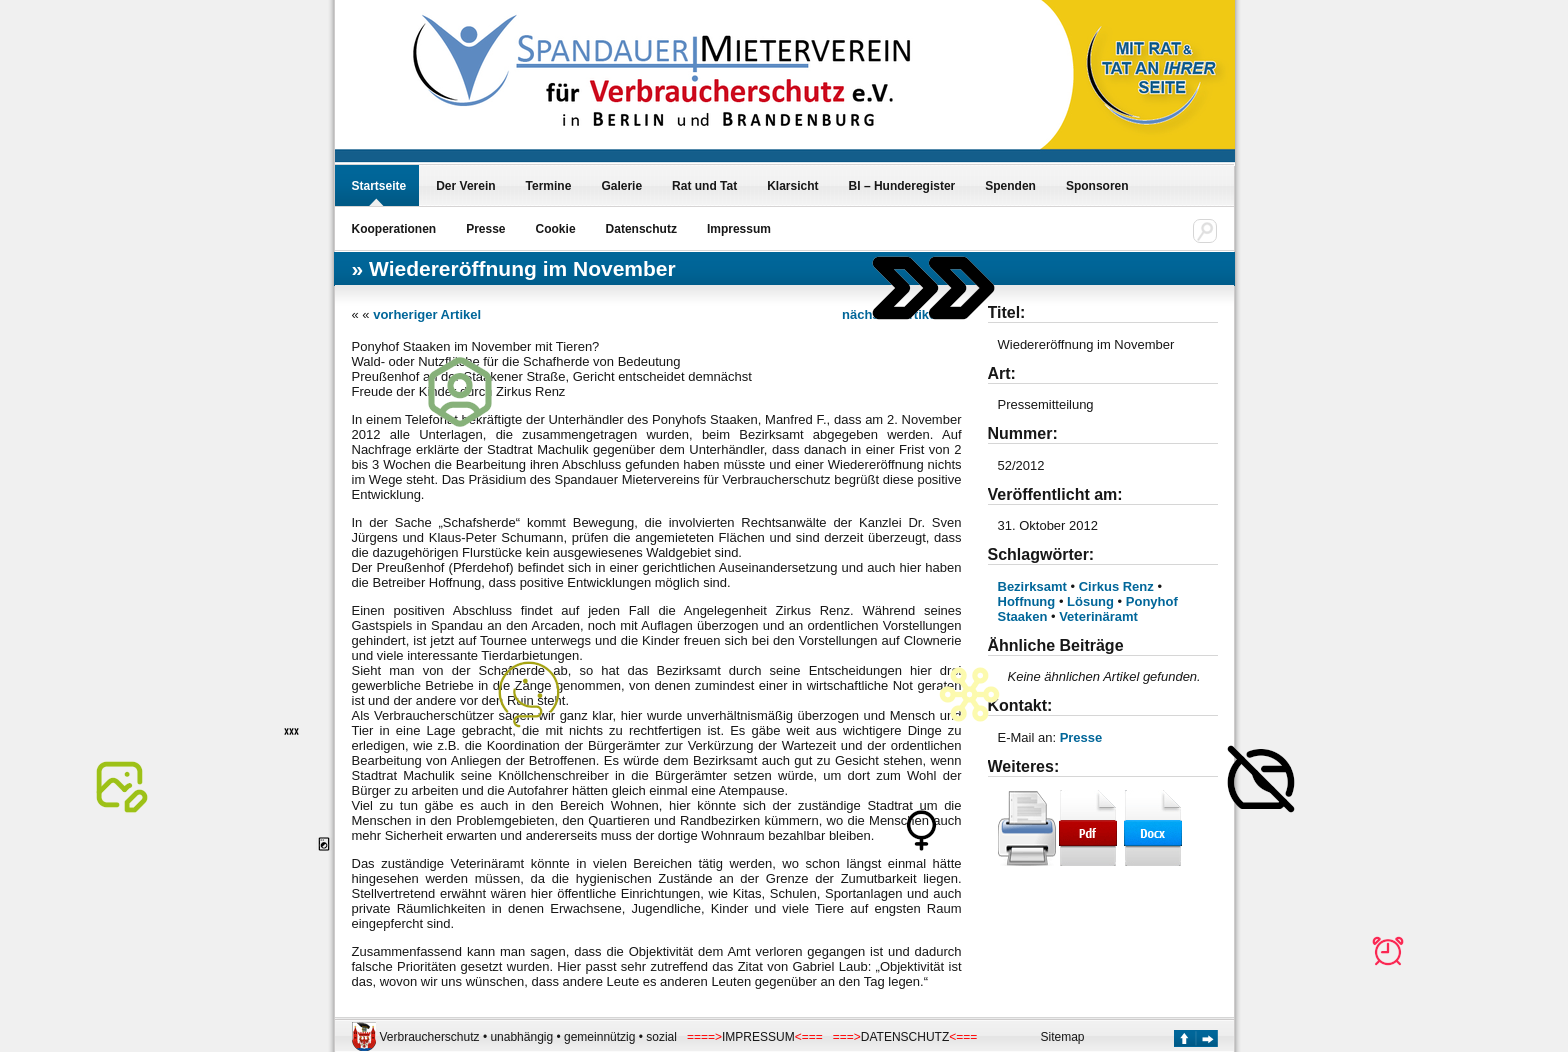  I want to click on set or manage alarms, so click(1388, 951).